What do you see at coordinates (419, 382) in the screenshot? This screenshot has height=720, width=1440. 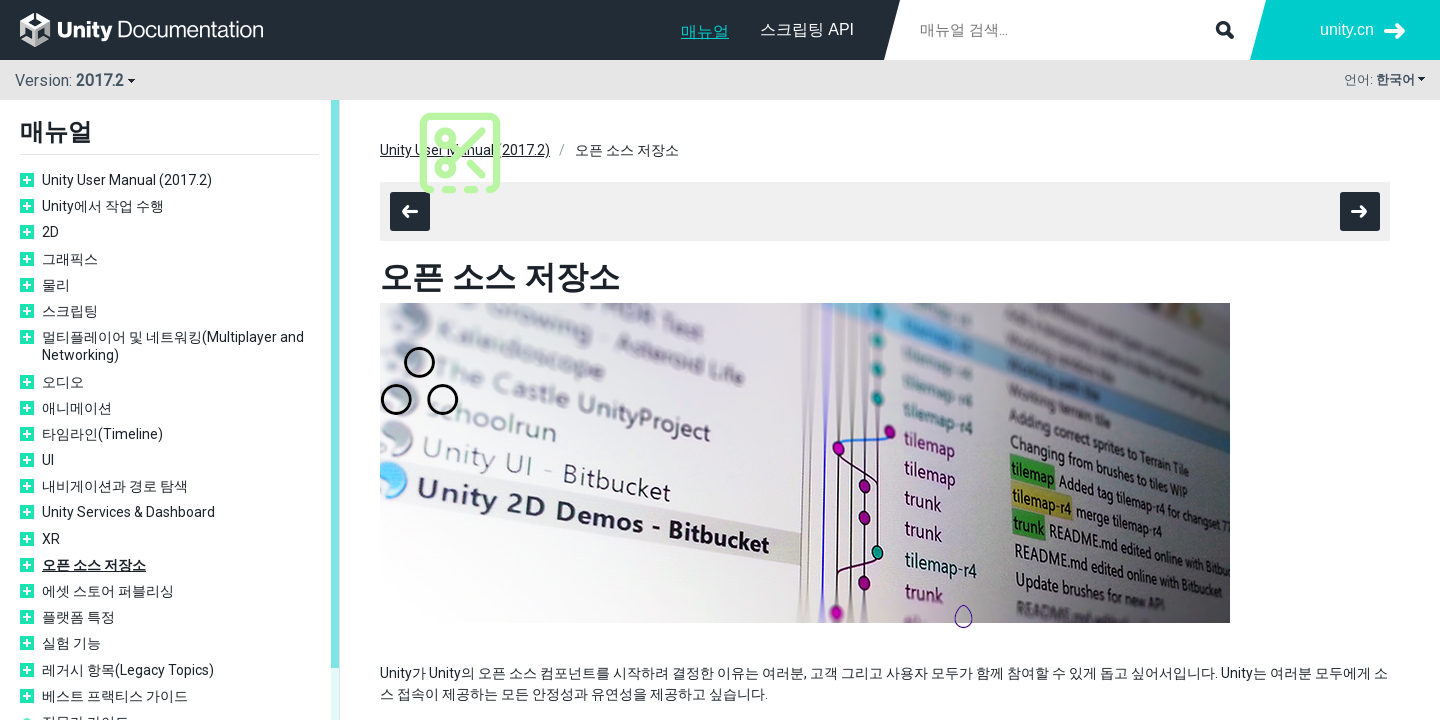 I see `group or organize items` at bounding box center [419, 382].